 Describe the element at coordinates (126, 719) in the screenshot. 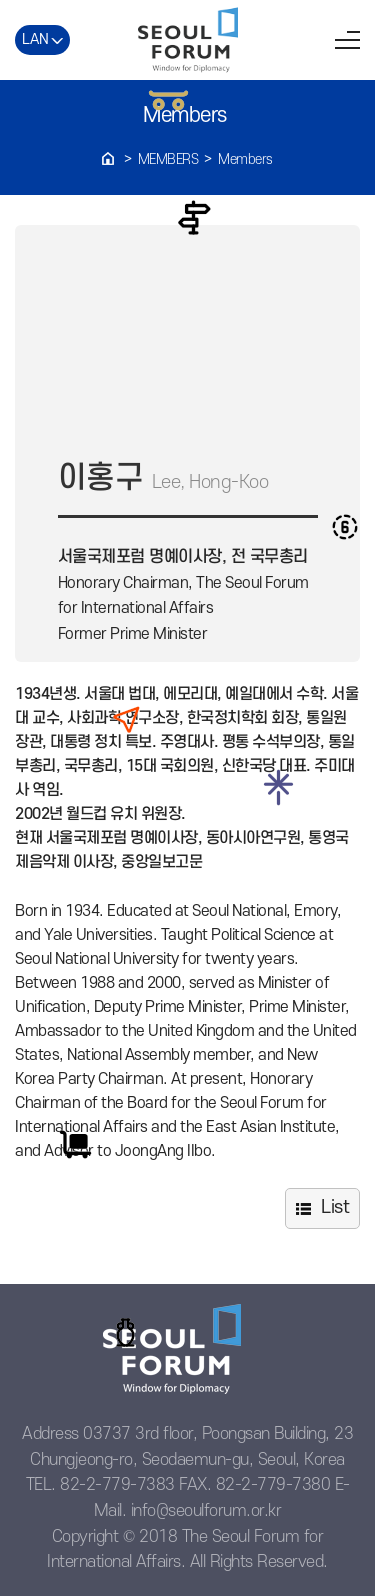

I see `share your current location` at that location.